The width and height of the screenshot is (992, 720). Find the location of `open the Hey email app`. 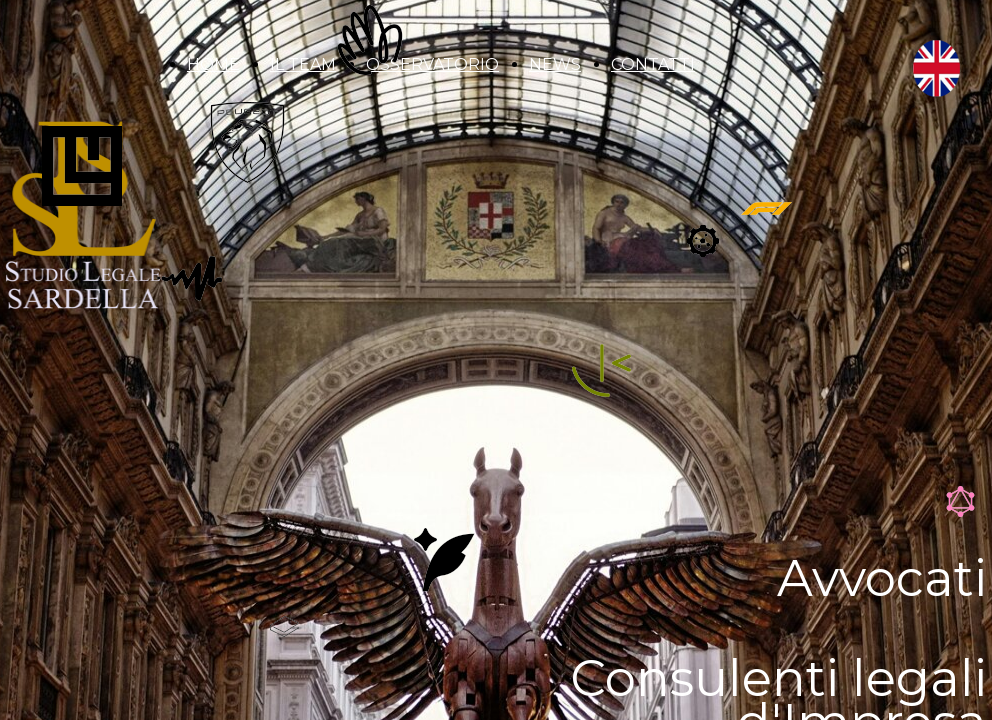

open the Hey email app is located at coordinates (370, 40).